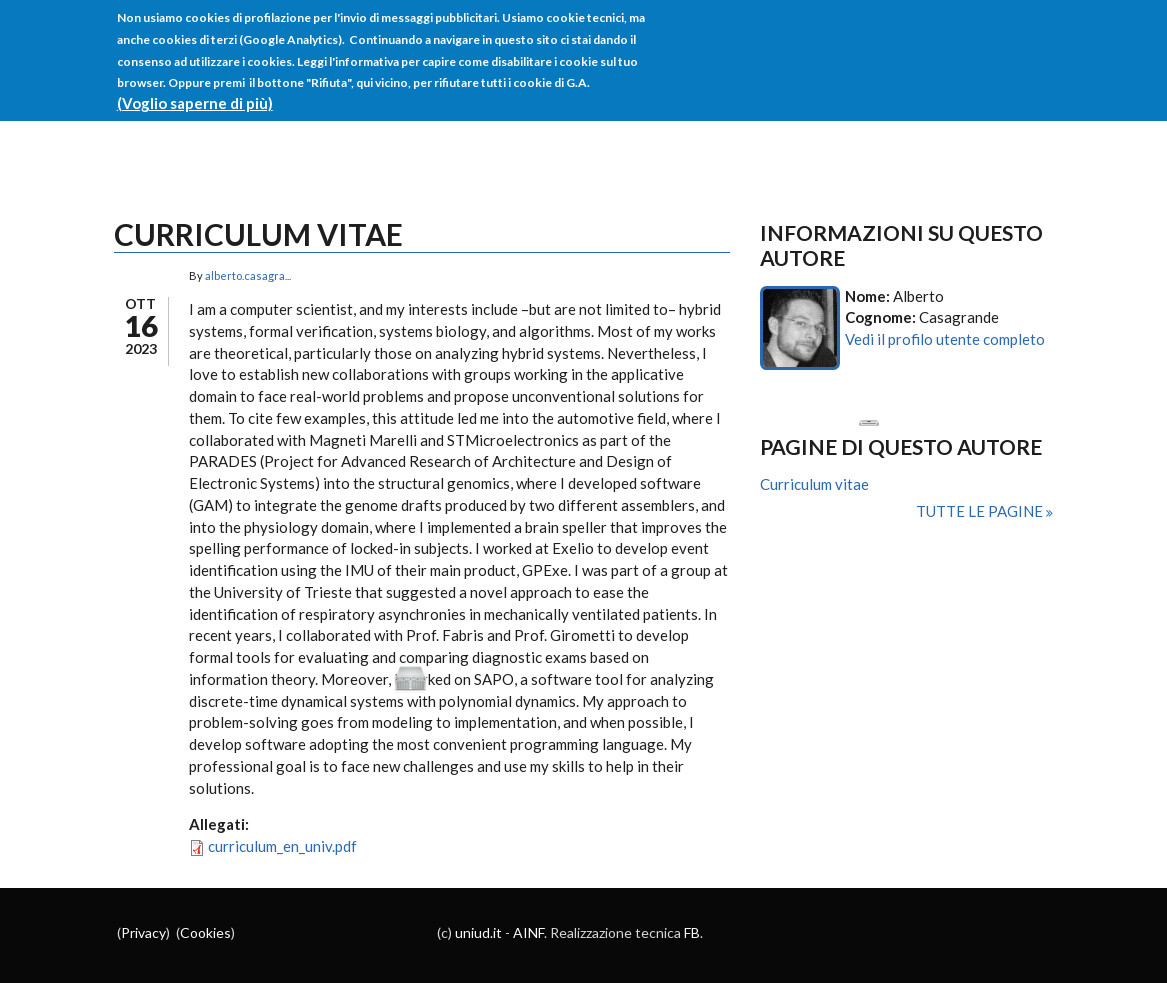 The width and height of the screenshot is (1167, 983). What do you see at coordinates (869, 420) in the screenshot?
I see `represents a mac mini device in system settings` at bounding box center [869, 420].